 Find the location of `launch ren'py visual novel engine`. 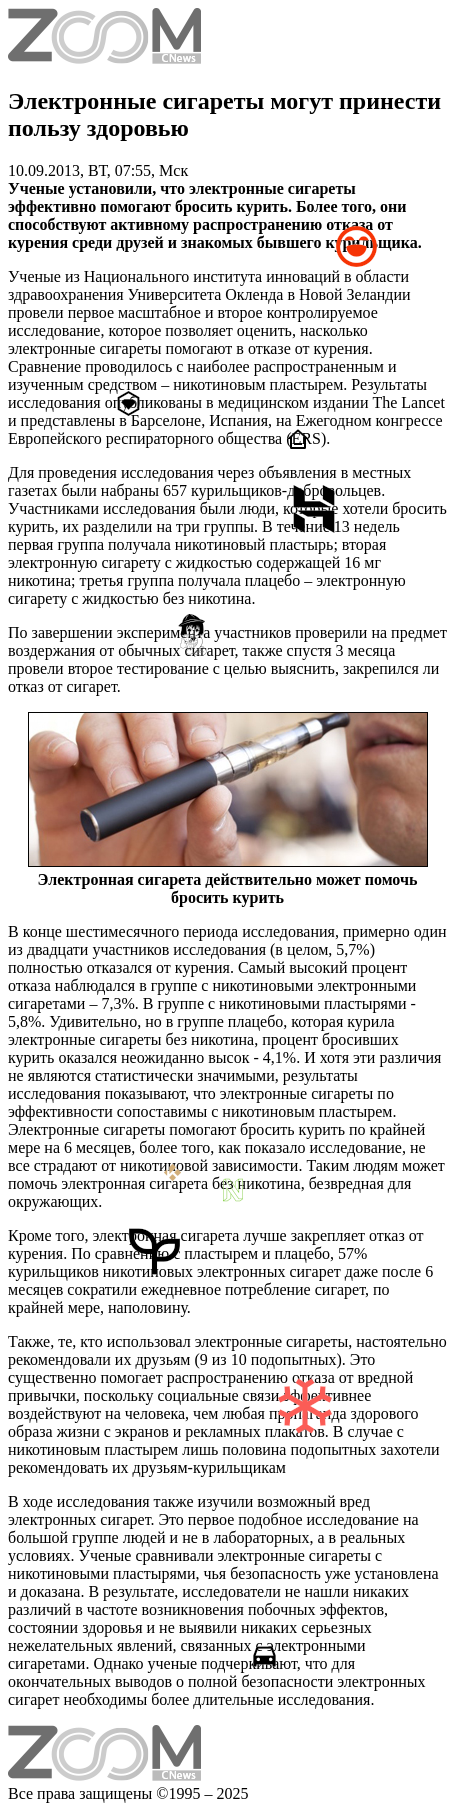

launch ren'py visual novel engine is located at coordinates (192, 635).